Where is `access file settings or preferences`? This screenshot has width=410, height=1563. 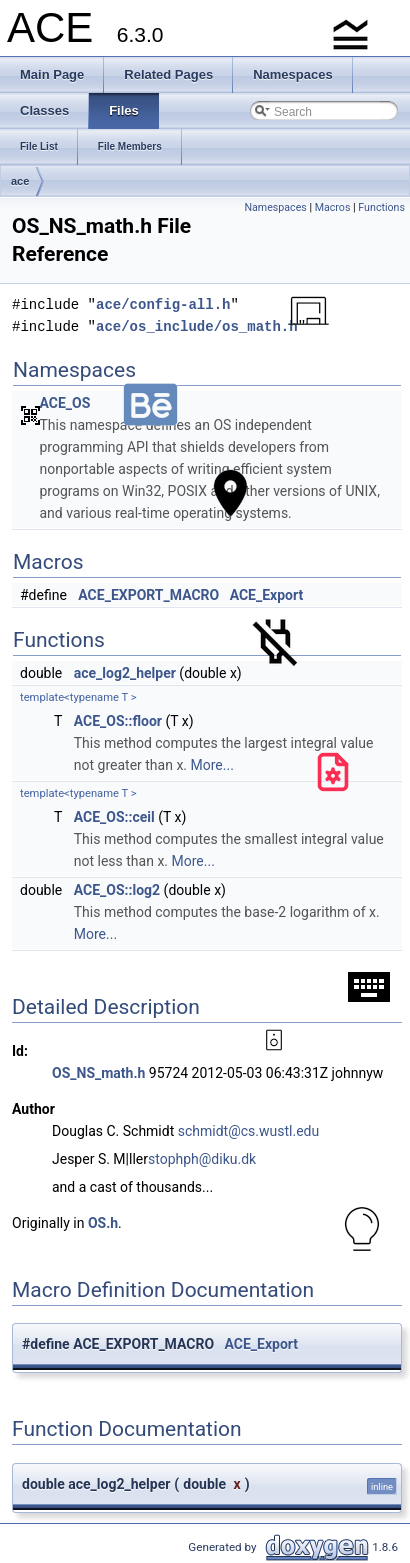
access file settings or preferences is located at coordinates (333, 772).